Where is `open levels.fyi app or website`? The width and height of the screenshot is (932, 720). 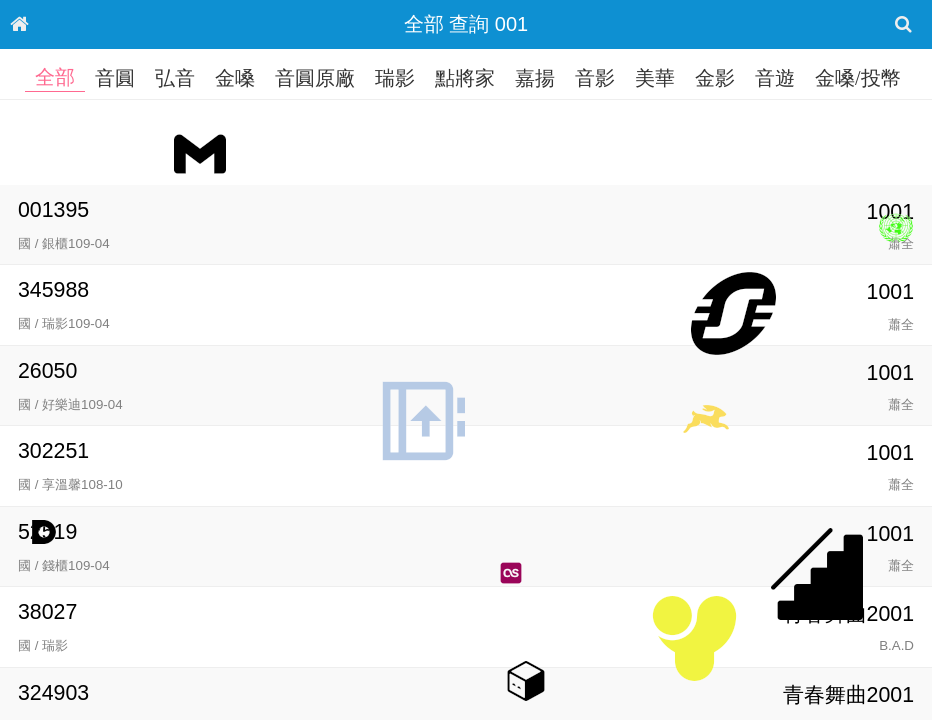
open levels.fyi app or website is located at coordinates (817, 574).